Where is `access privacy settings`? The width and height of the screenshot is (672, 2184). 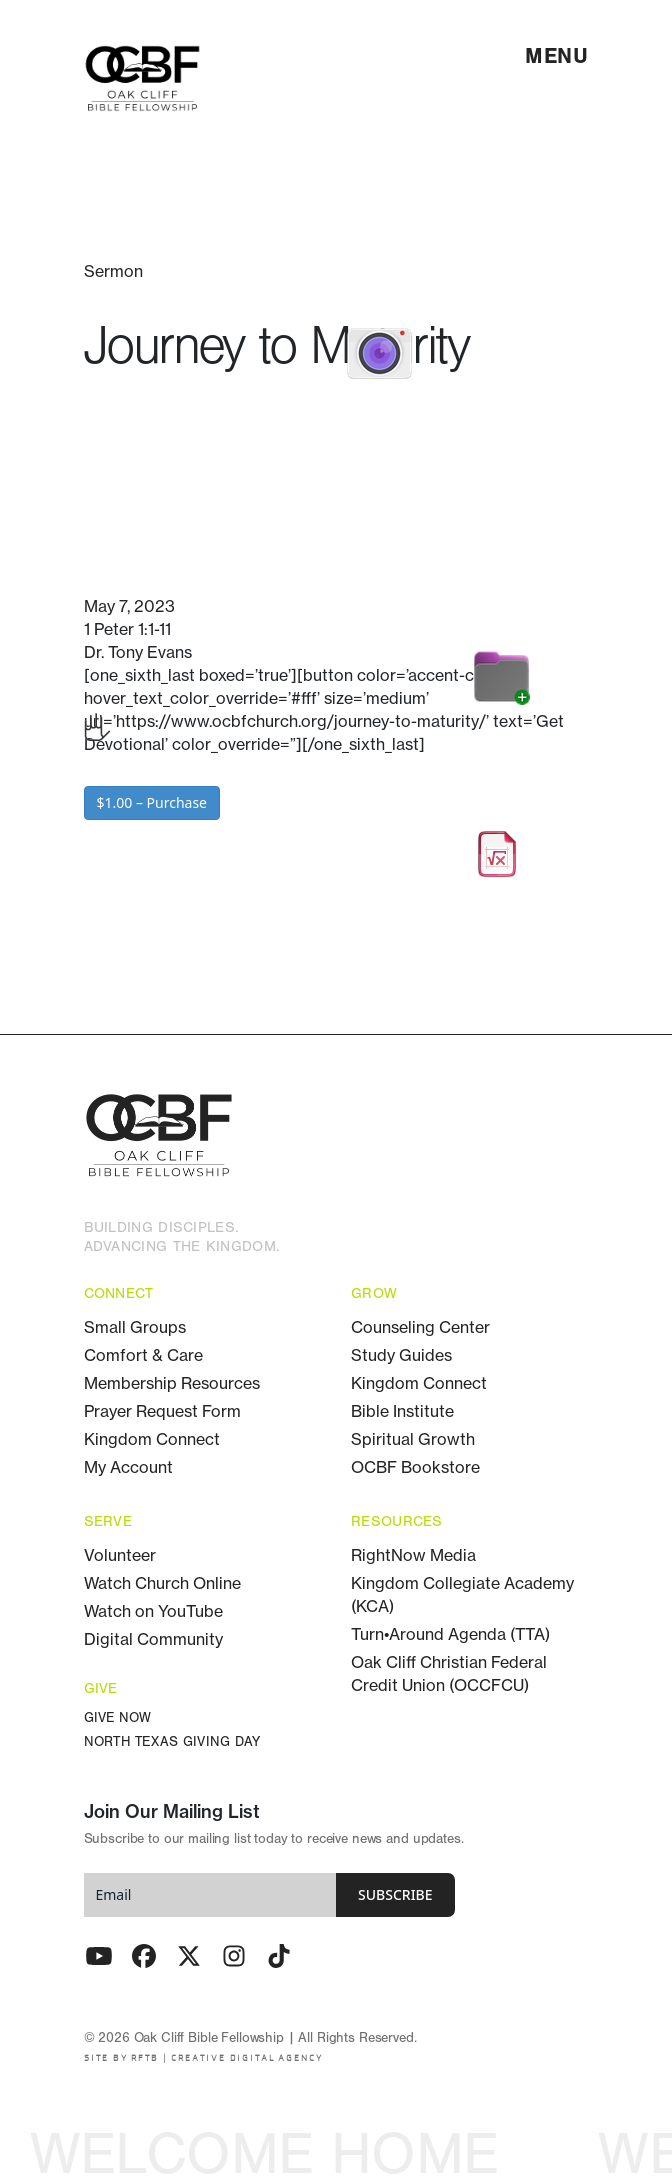 access privacy settings is located at coordinates (97, 727).